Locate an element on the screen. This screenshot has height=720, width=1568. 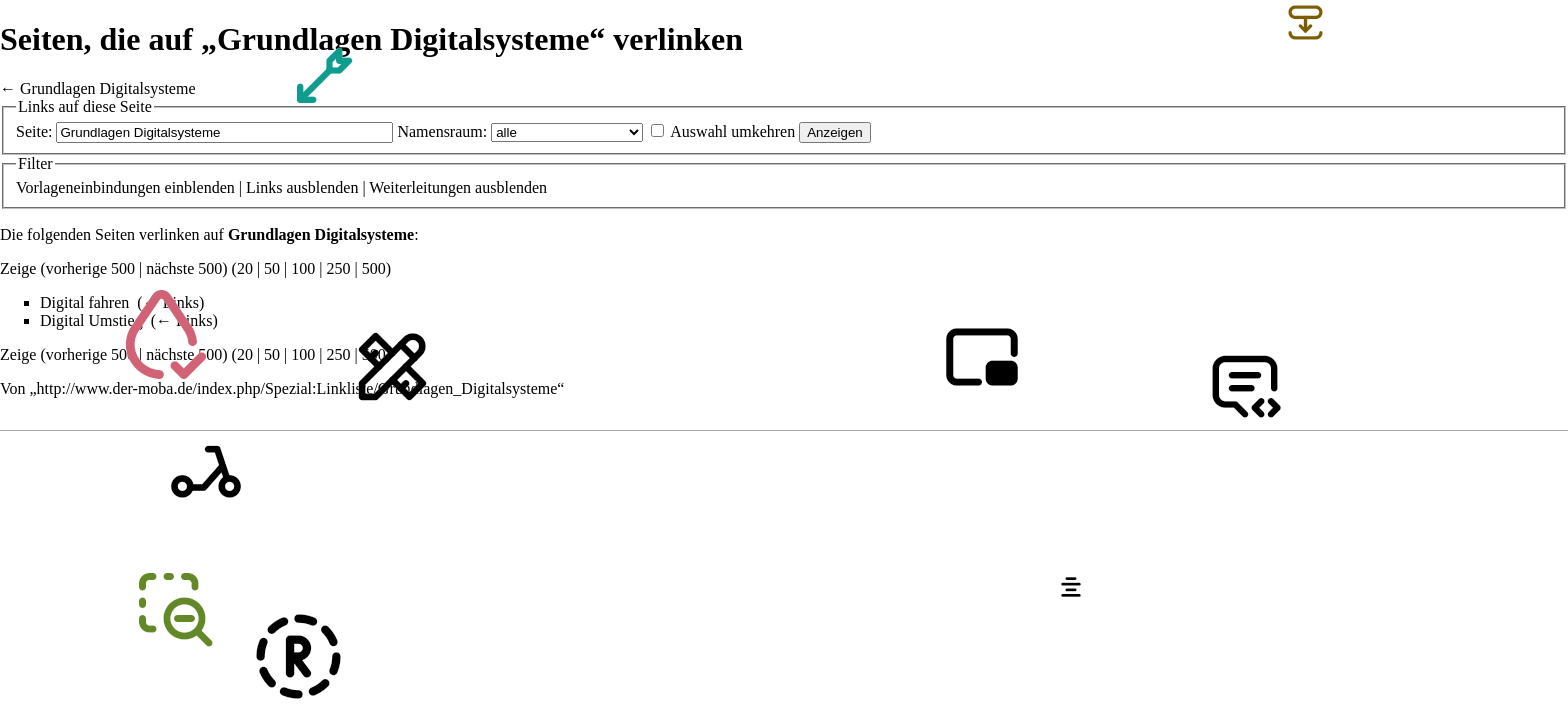
access settings or configuration options is located at coordinates (392, 366).